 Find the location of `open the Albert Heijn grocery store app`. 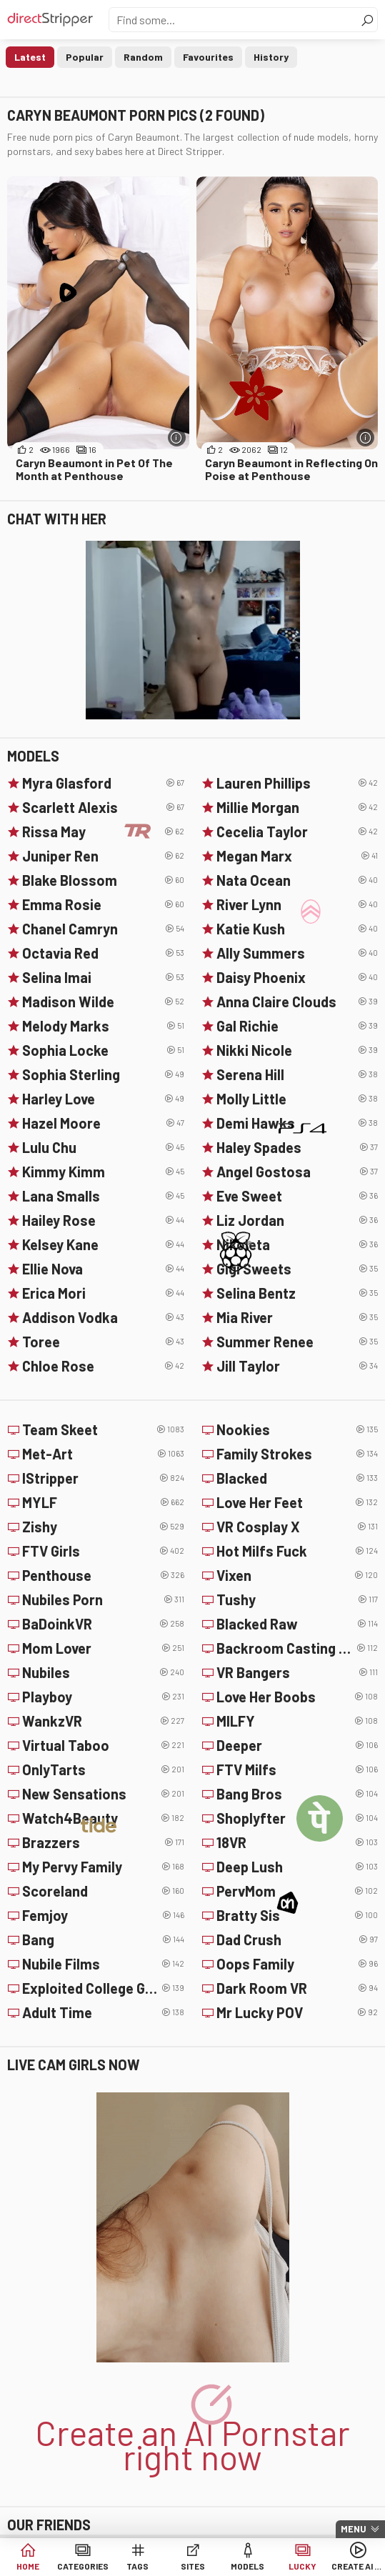

open the Albert Heijn grocery store app is located at coordinates (287, 1902).